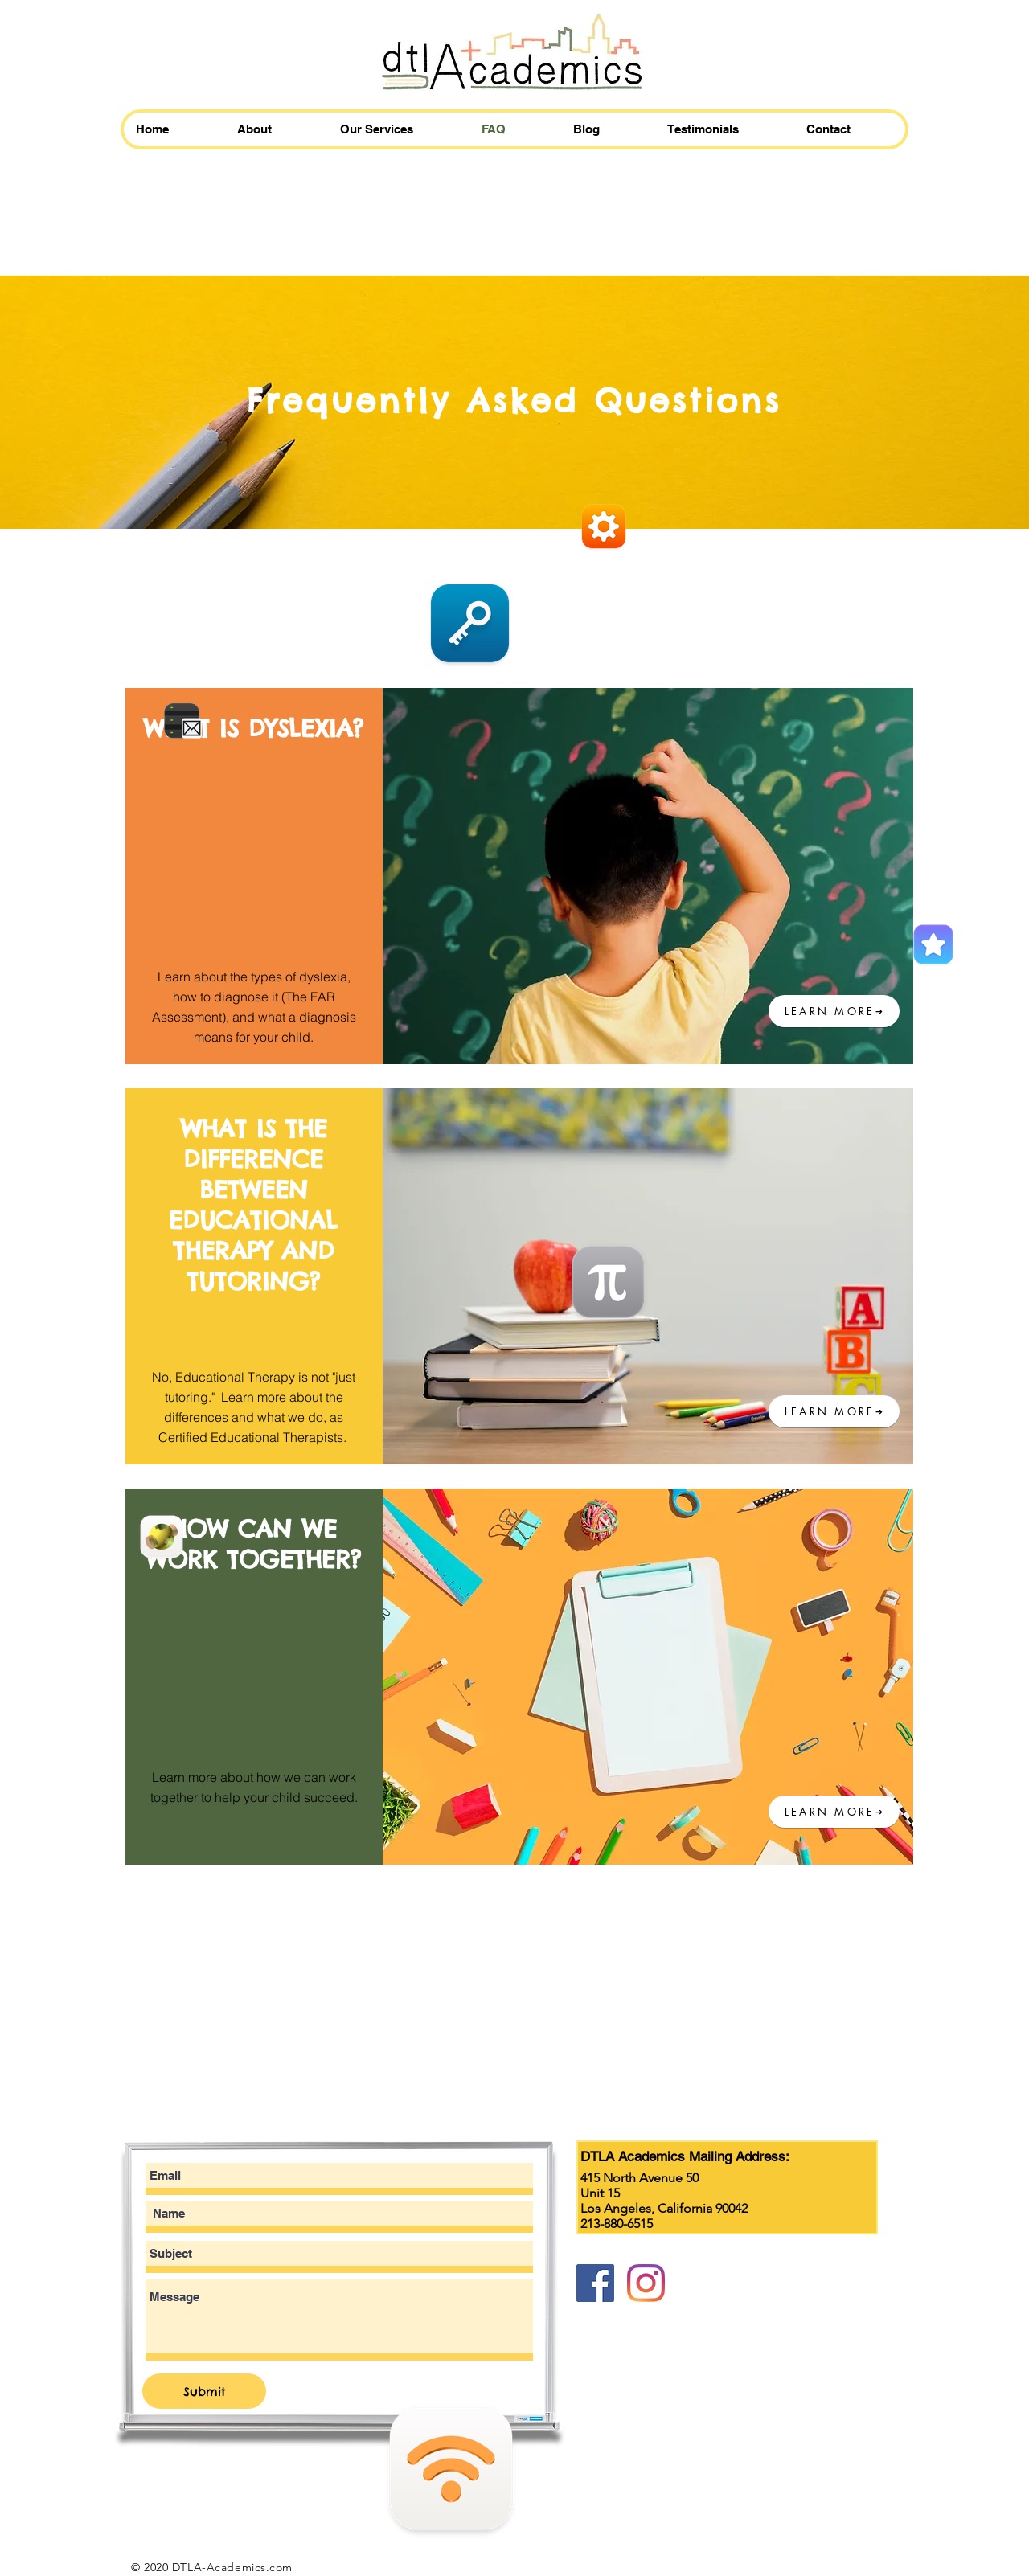  What do you see at coordinates (608, 1283) in the screenshot?
I see `open mathematics or calculator app` at bounding box center [608, 1283].